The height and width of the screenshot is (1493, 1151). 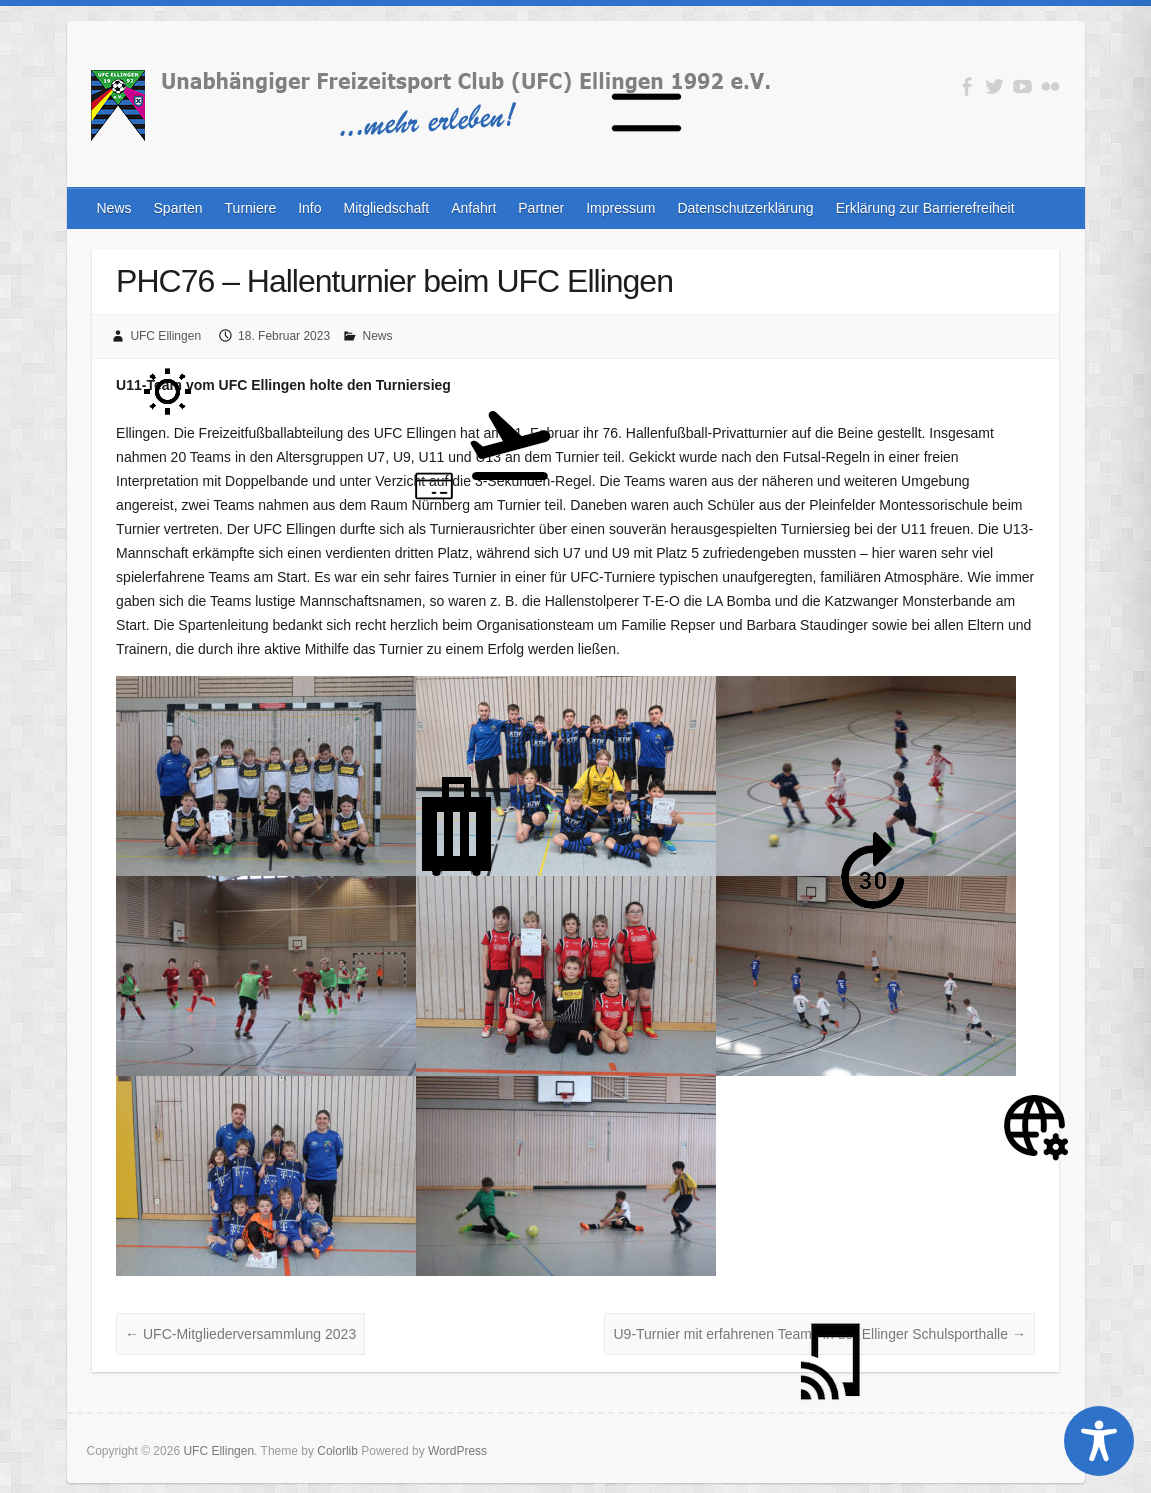 What do you see at coordinates (646, 112) in the screenshot?
I see `open navigation menu` at bounding box center [646, 112].